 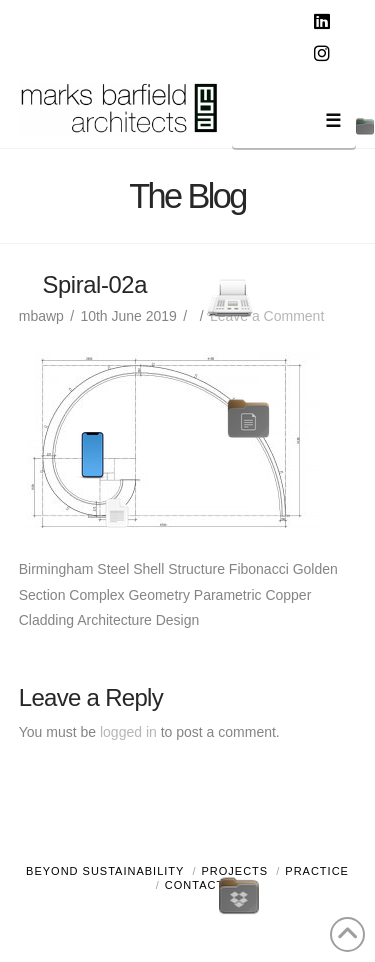 I want to click on open a plain text file, so click(x=117, y=513).